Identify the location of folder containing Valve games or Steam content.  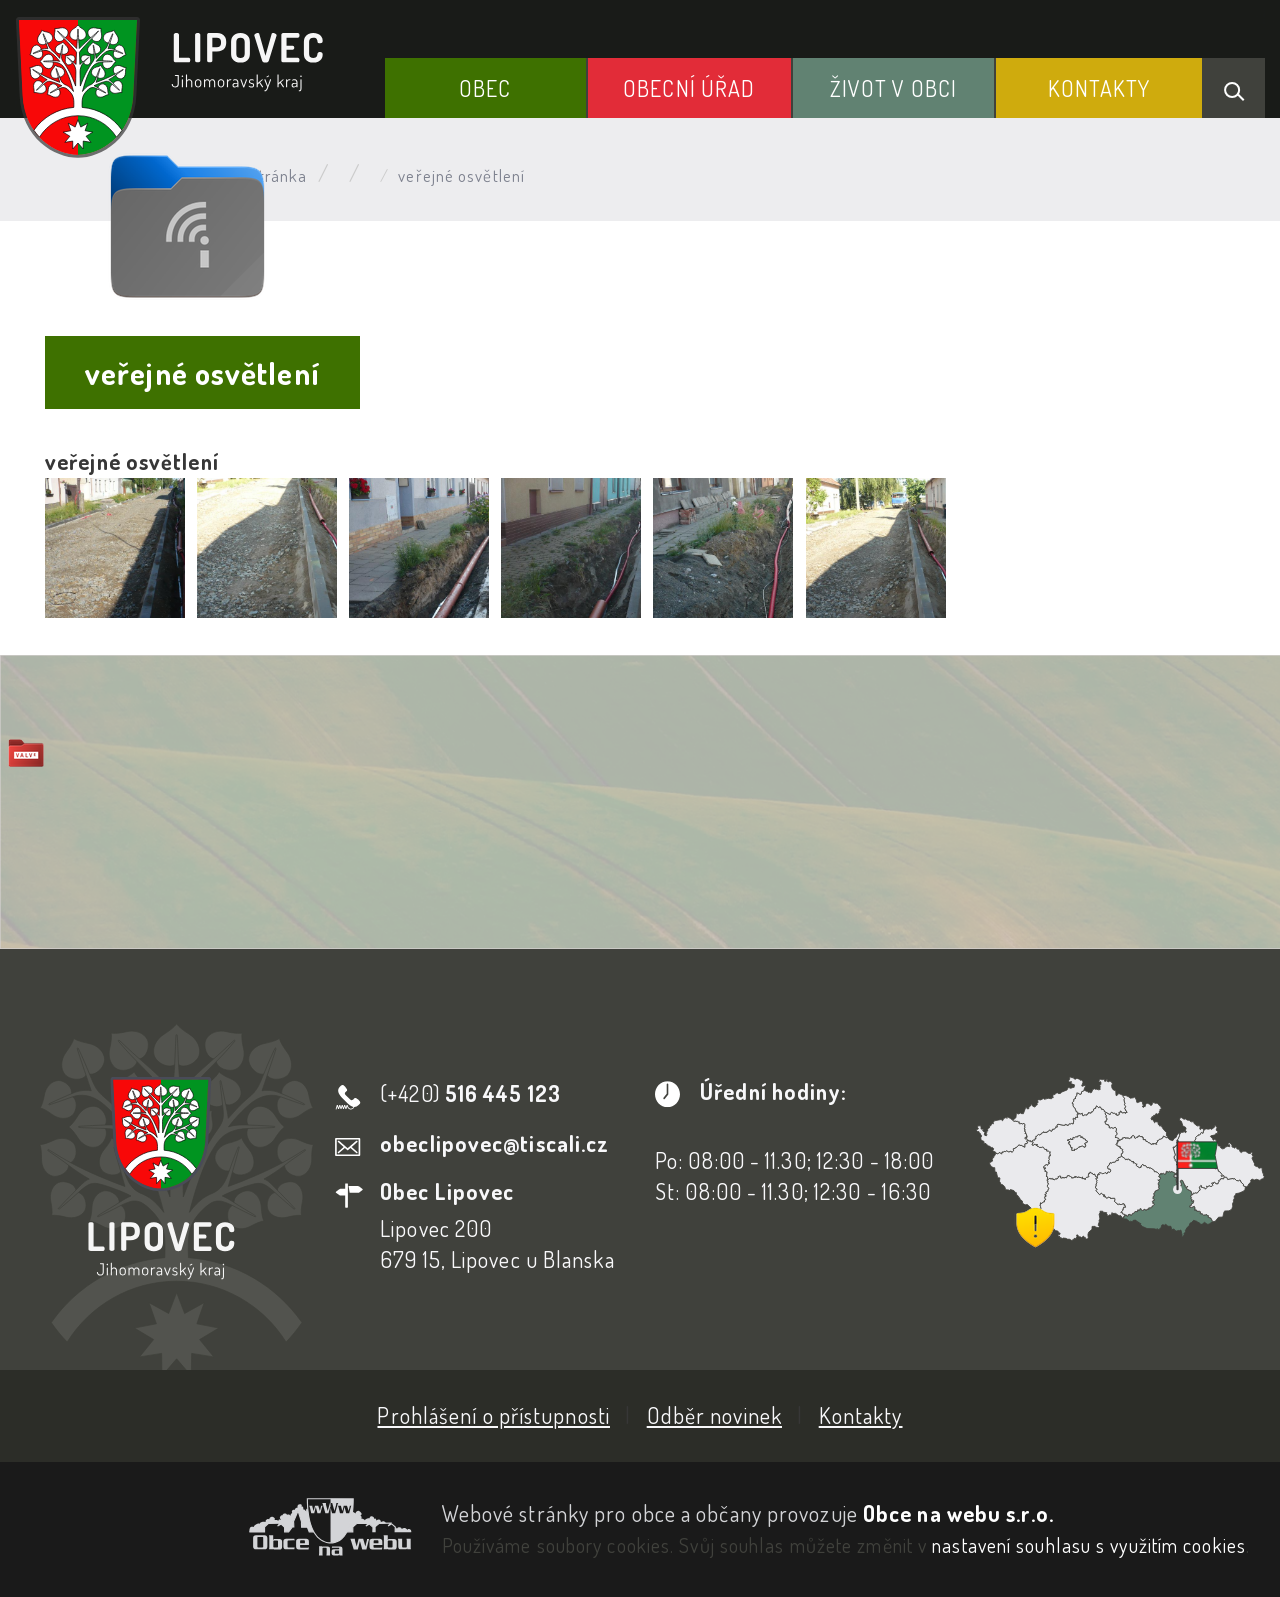
(26, 754).